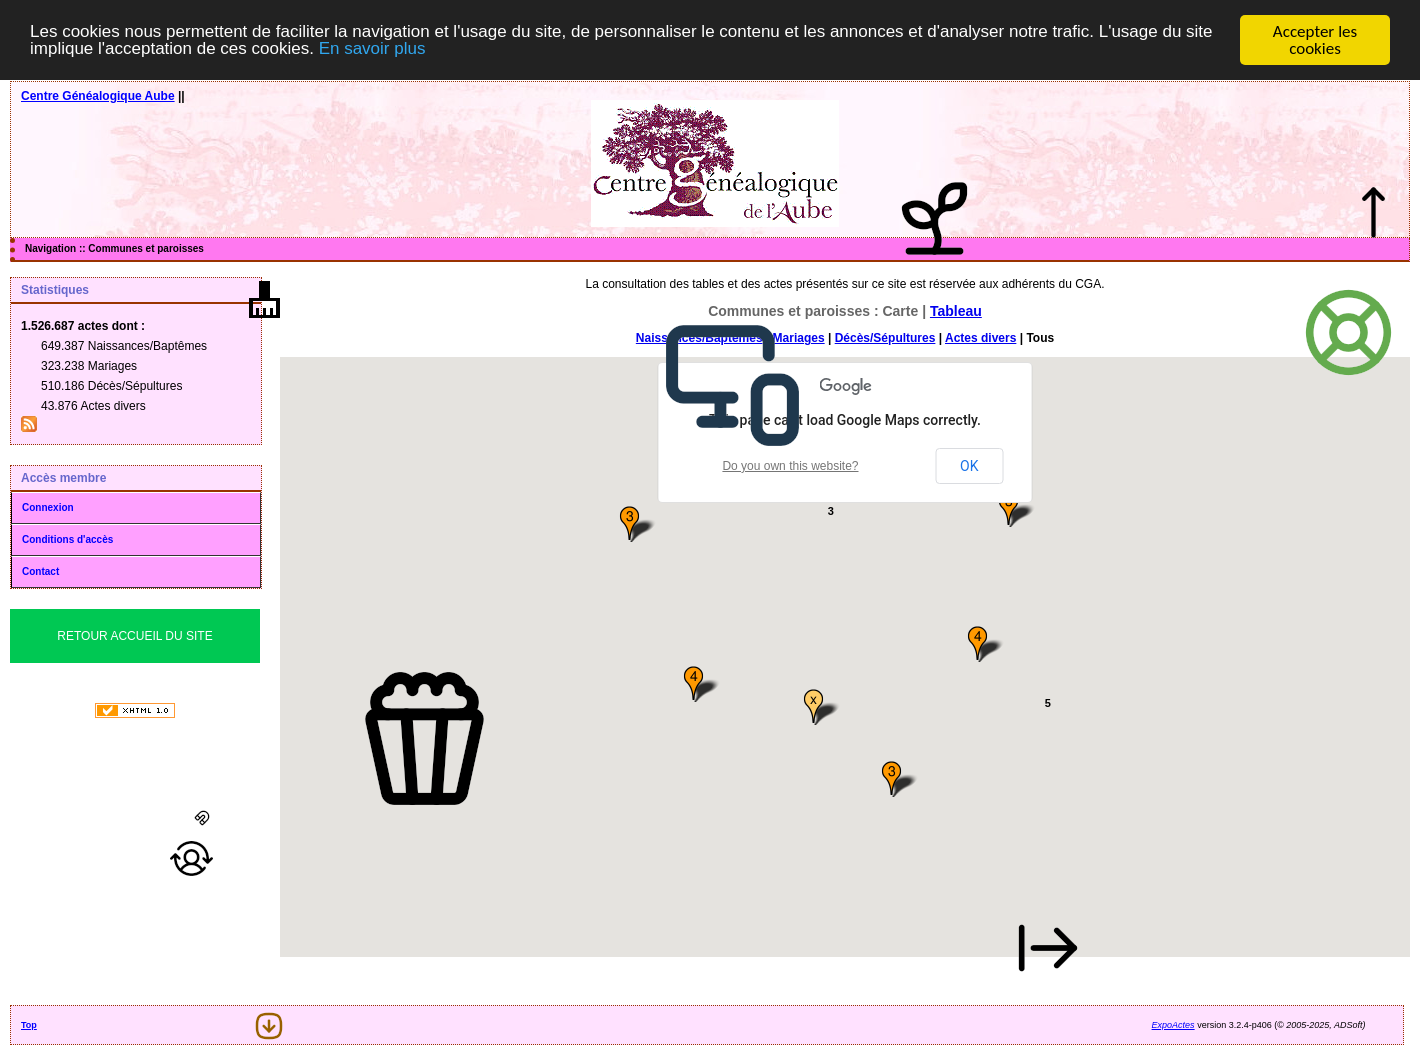  I want to click on switch between user accounts, so click(191, 858).